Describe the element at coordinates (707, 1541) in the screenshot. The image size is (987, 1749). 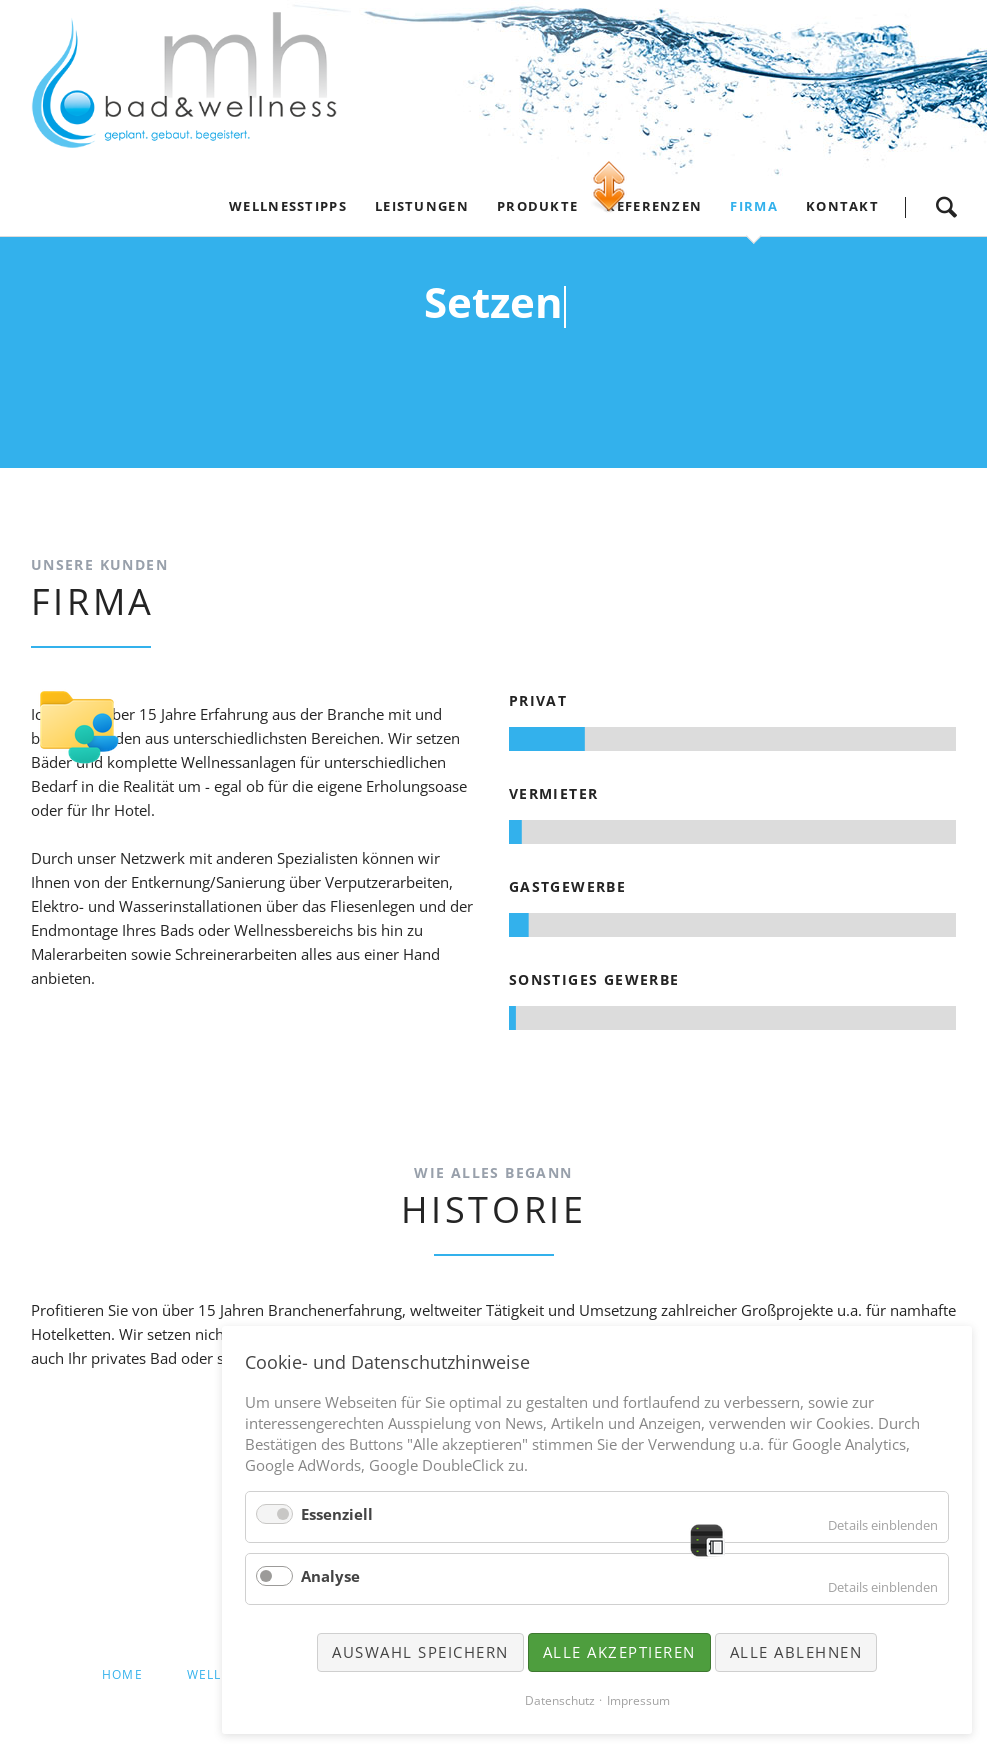
I see `configure LDAP server connection settings` at that location.